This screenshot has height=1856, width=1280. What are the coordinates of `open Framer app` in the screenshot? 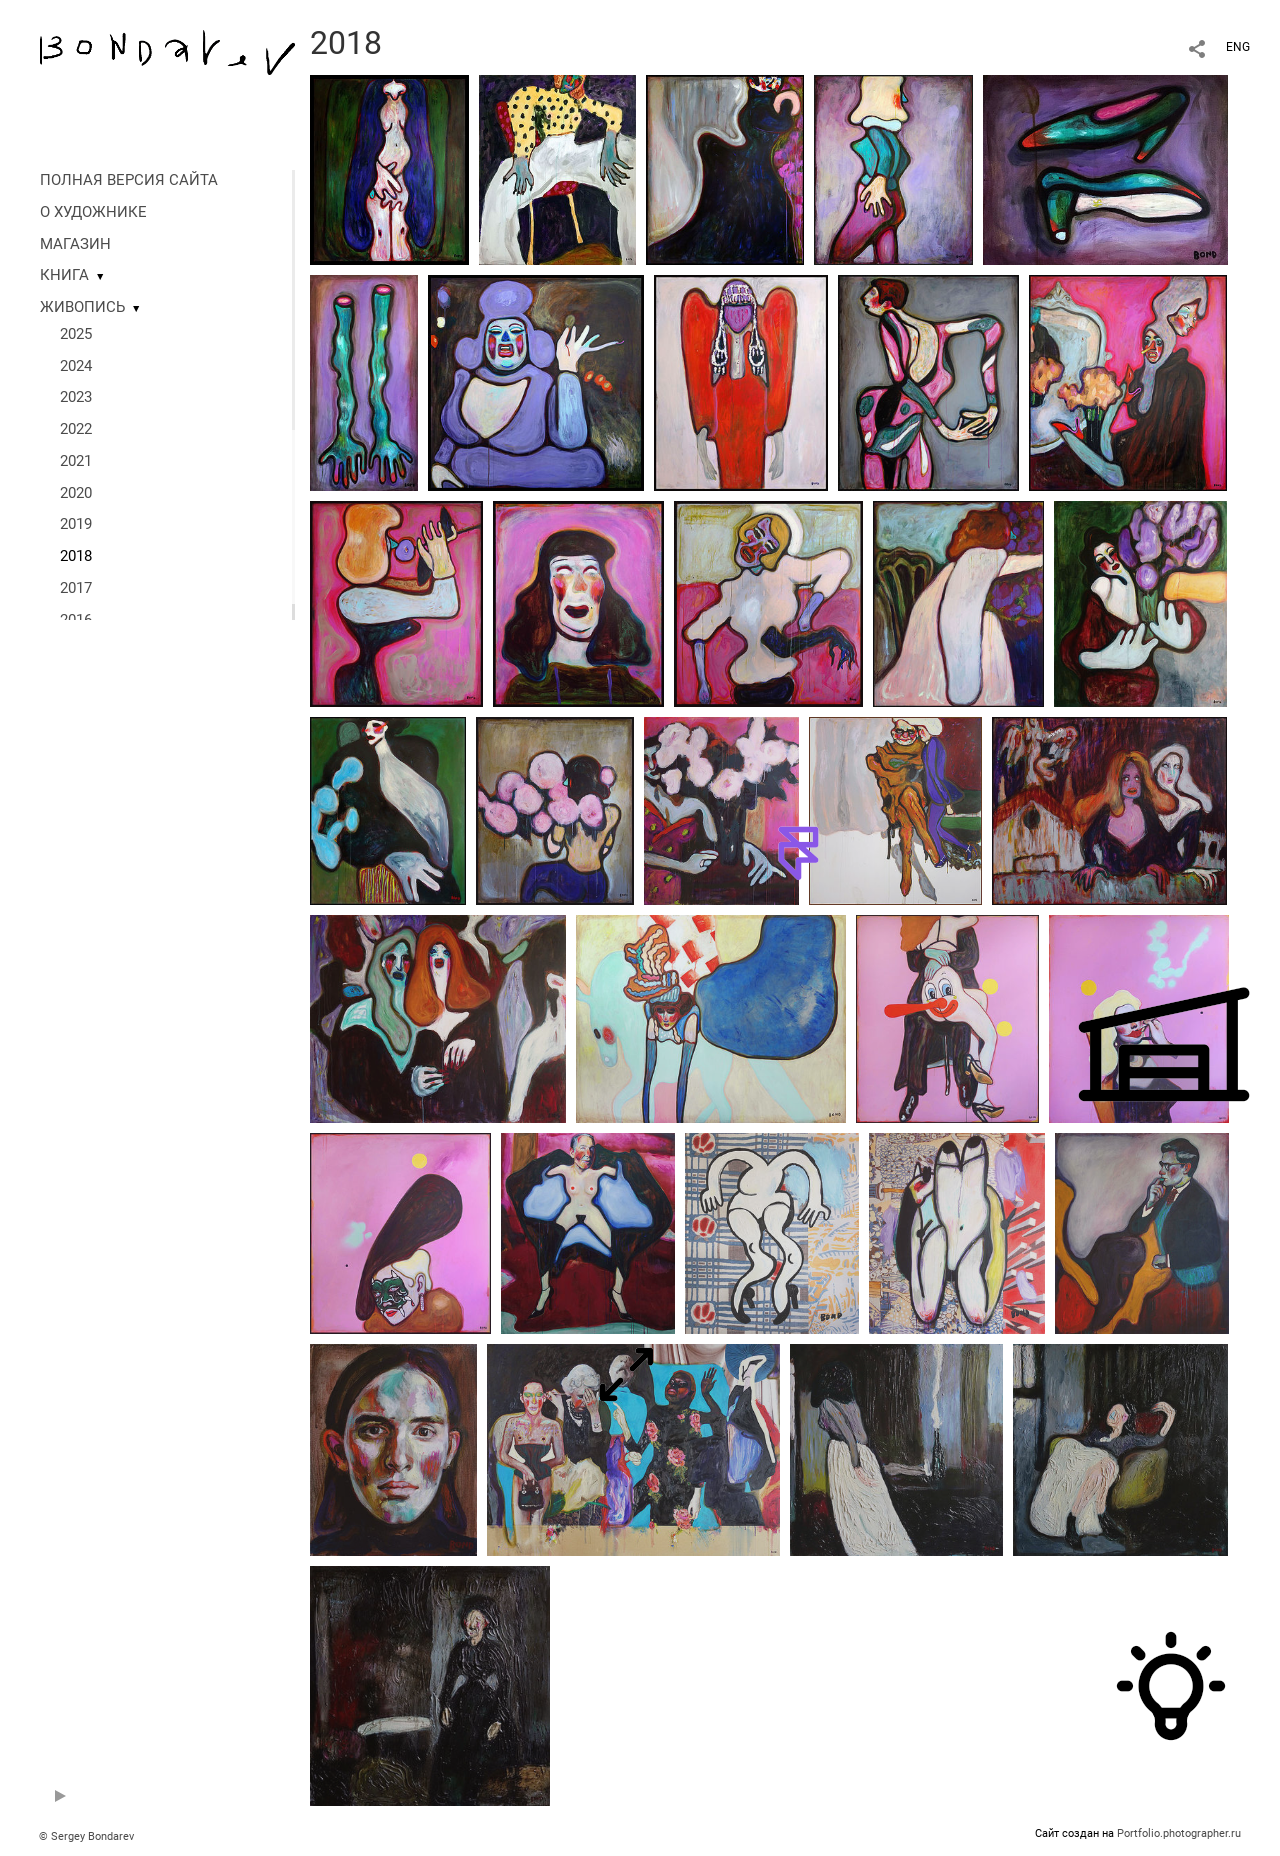 It's located at (798, 850).